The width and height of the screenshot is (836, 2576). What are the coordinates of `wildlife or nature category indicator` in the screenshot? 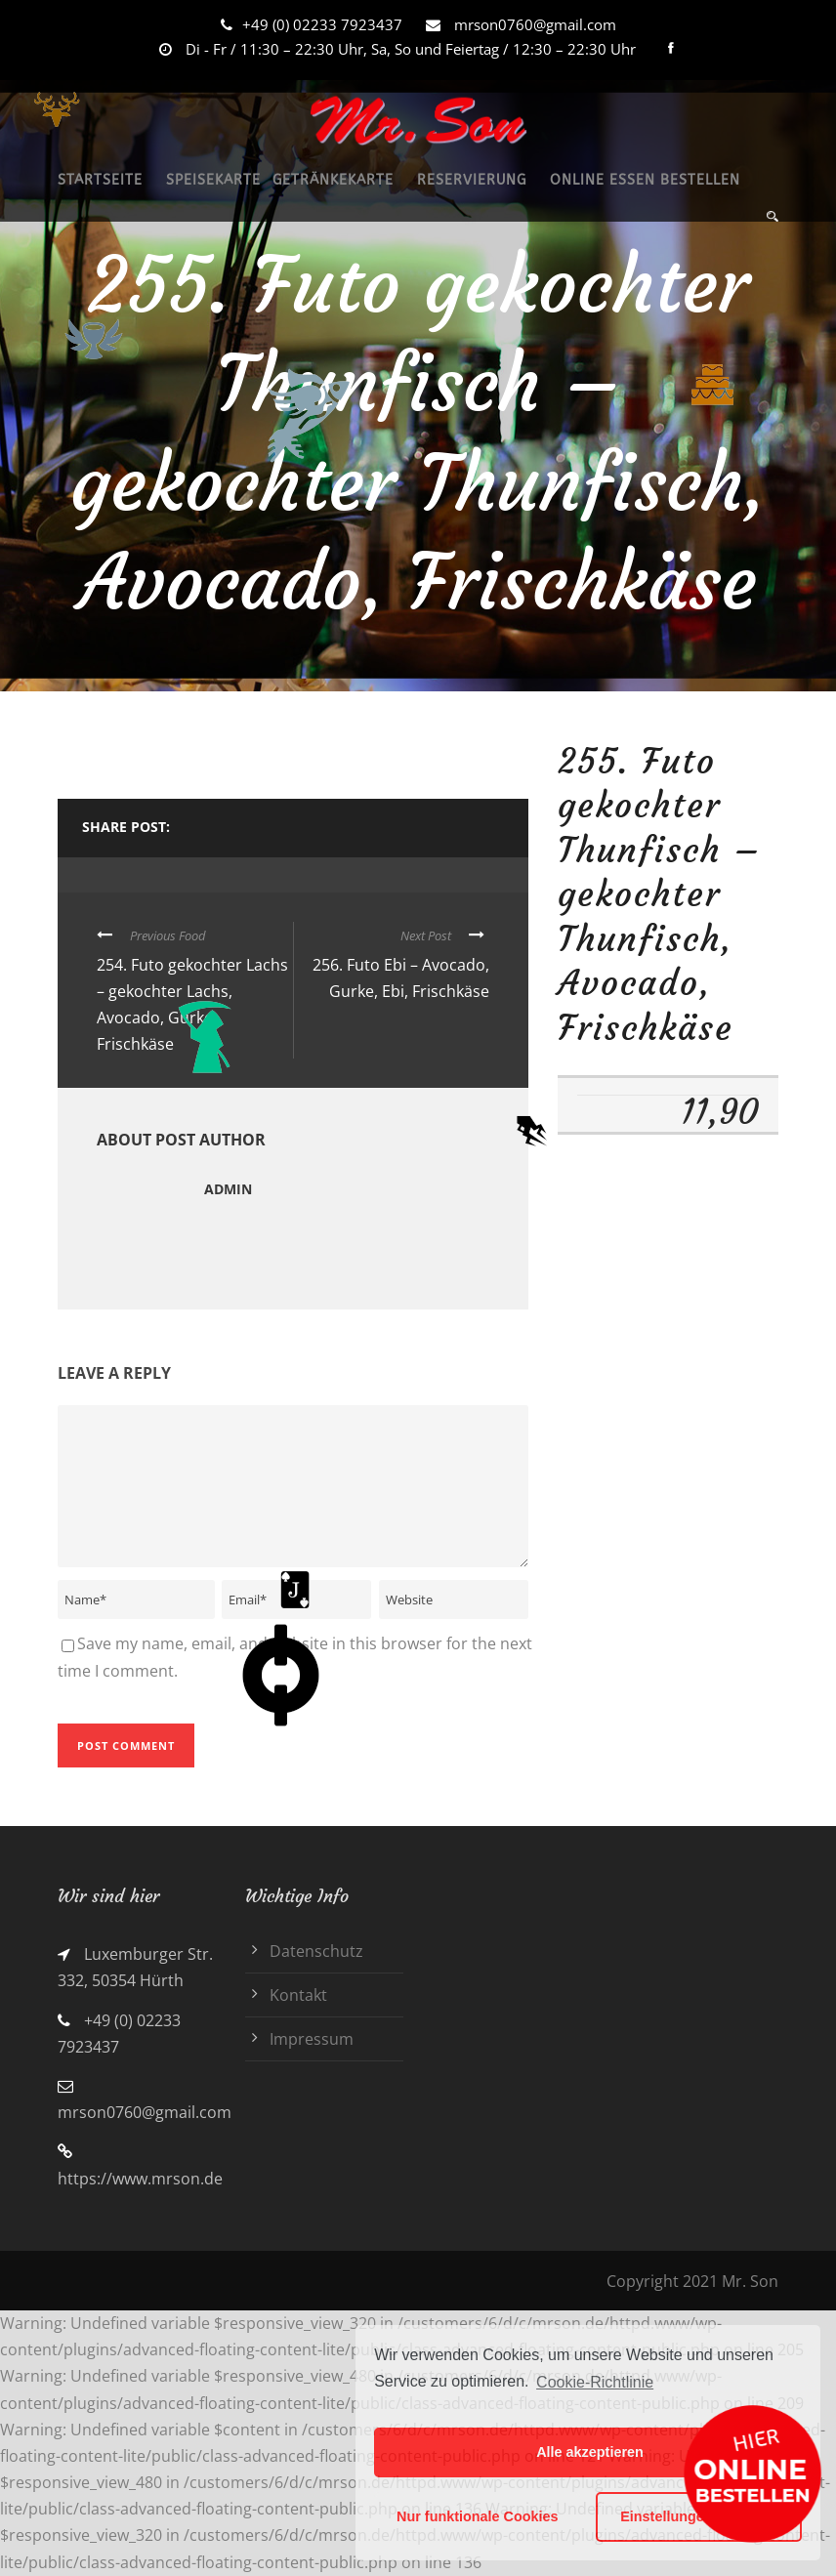 It's located at (57, 109).